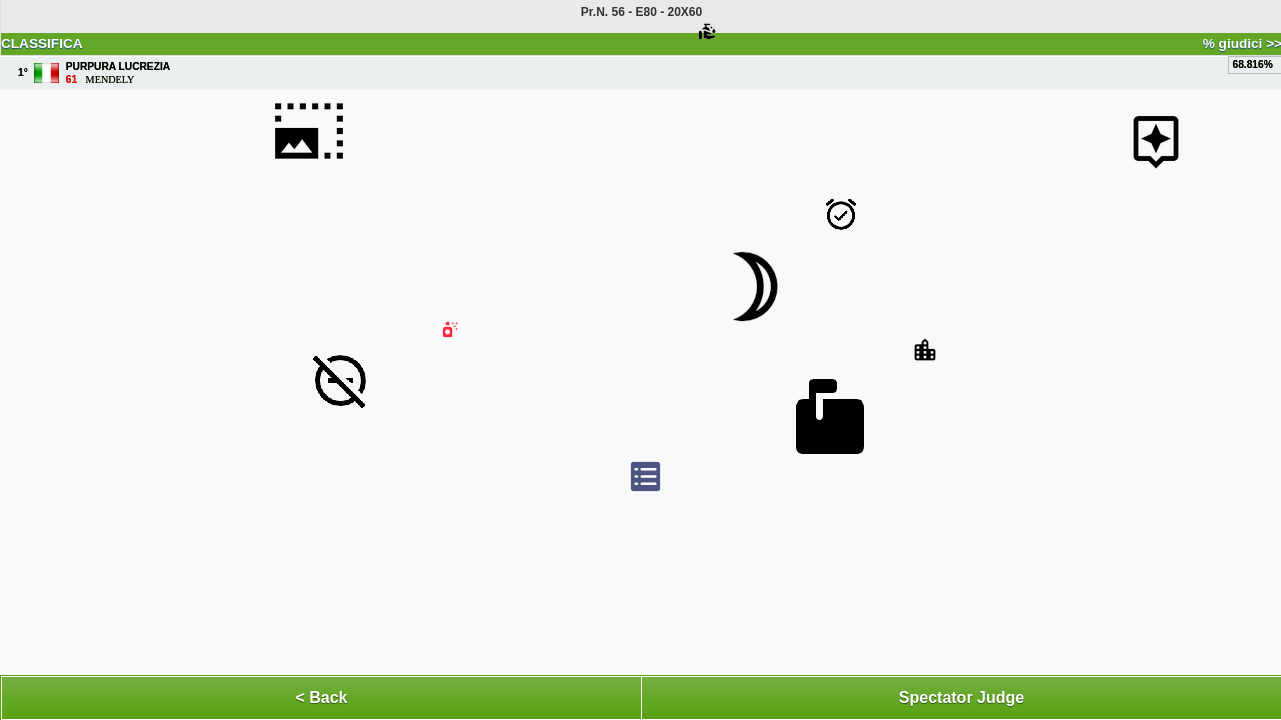 The width and height of the screenshot is (1281, 720). Describe the element at coordinates (925, 350) in the screenshot. I see `view city or urban locations` at that location.